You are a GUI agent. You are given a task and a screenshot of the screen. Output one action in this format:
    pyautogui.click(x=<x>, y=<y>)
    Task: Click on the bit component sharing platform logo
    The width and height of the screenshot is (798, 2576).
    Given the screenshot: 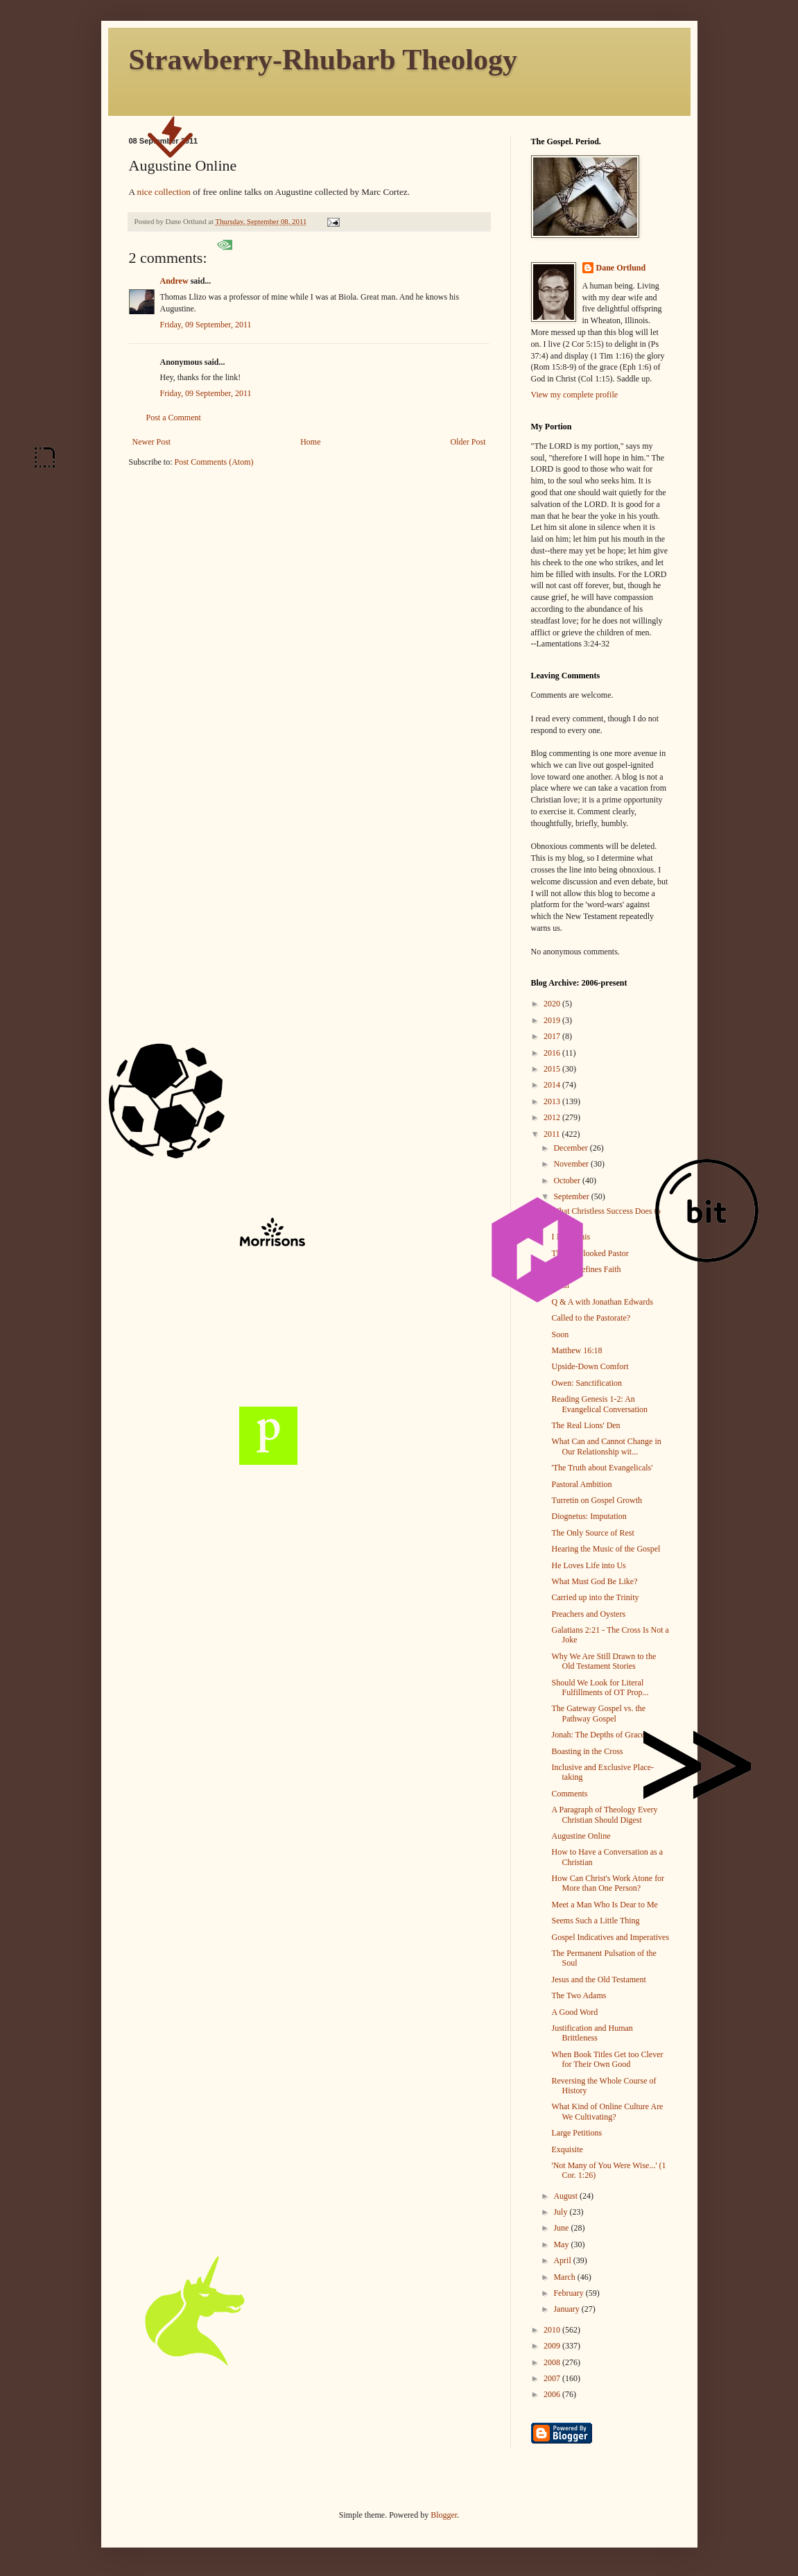 What is the action you would take?
    pyautogui.click(x=706, y=1210)
    